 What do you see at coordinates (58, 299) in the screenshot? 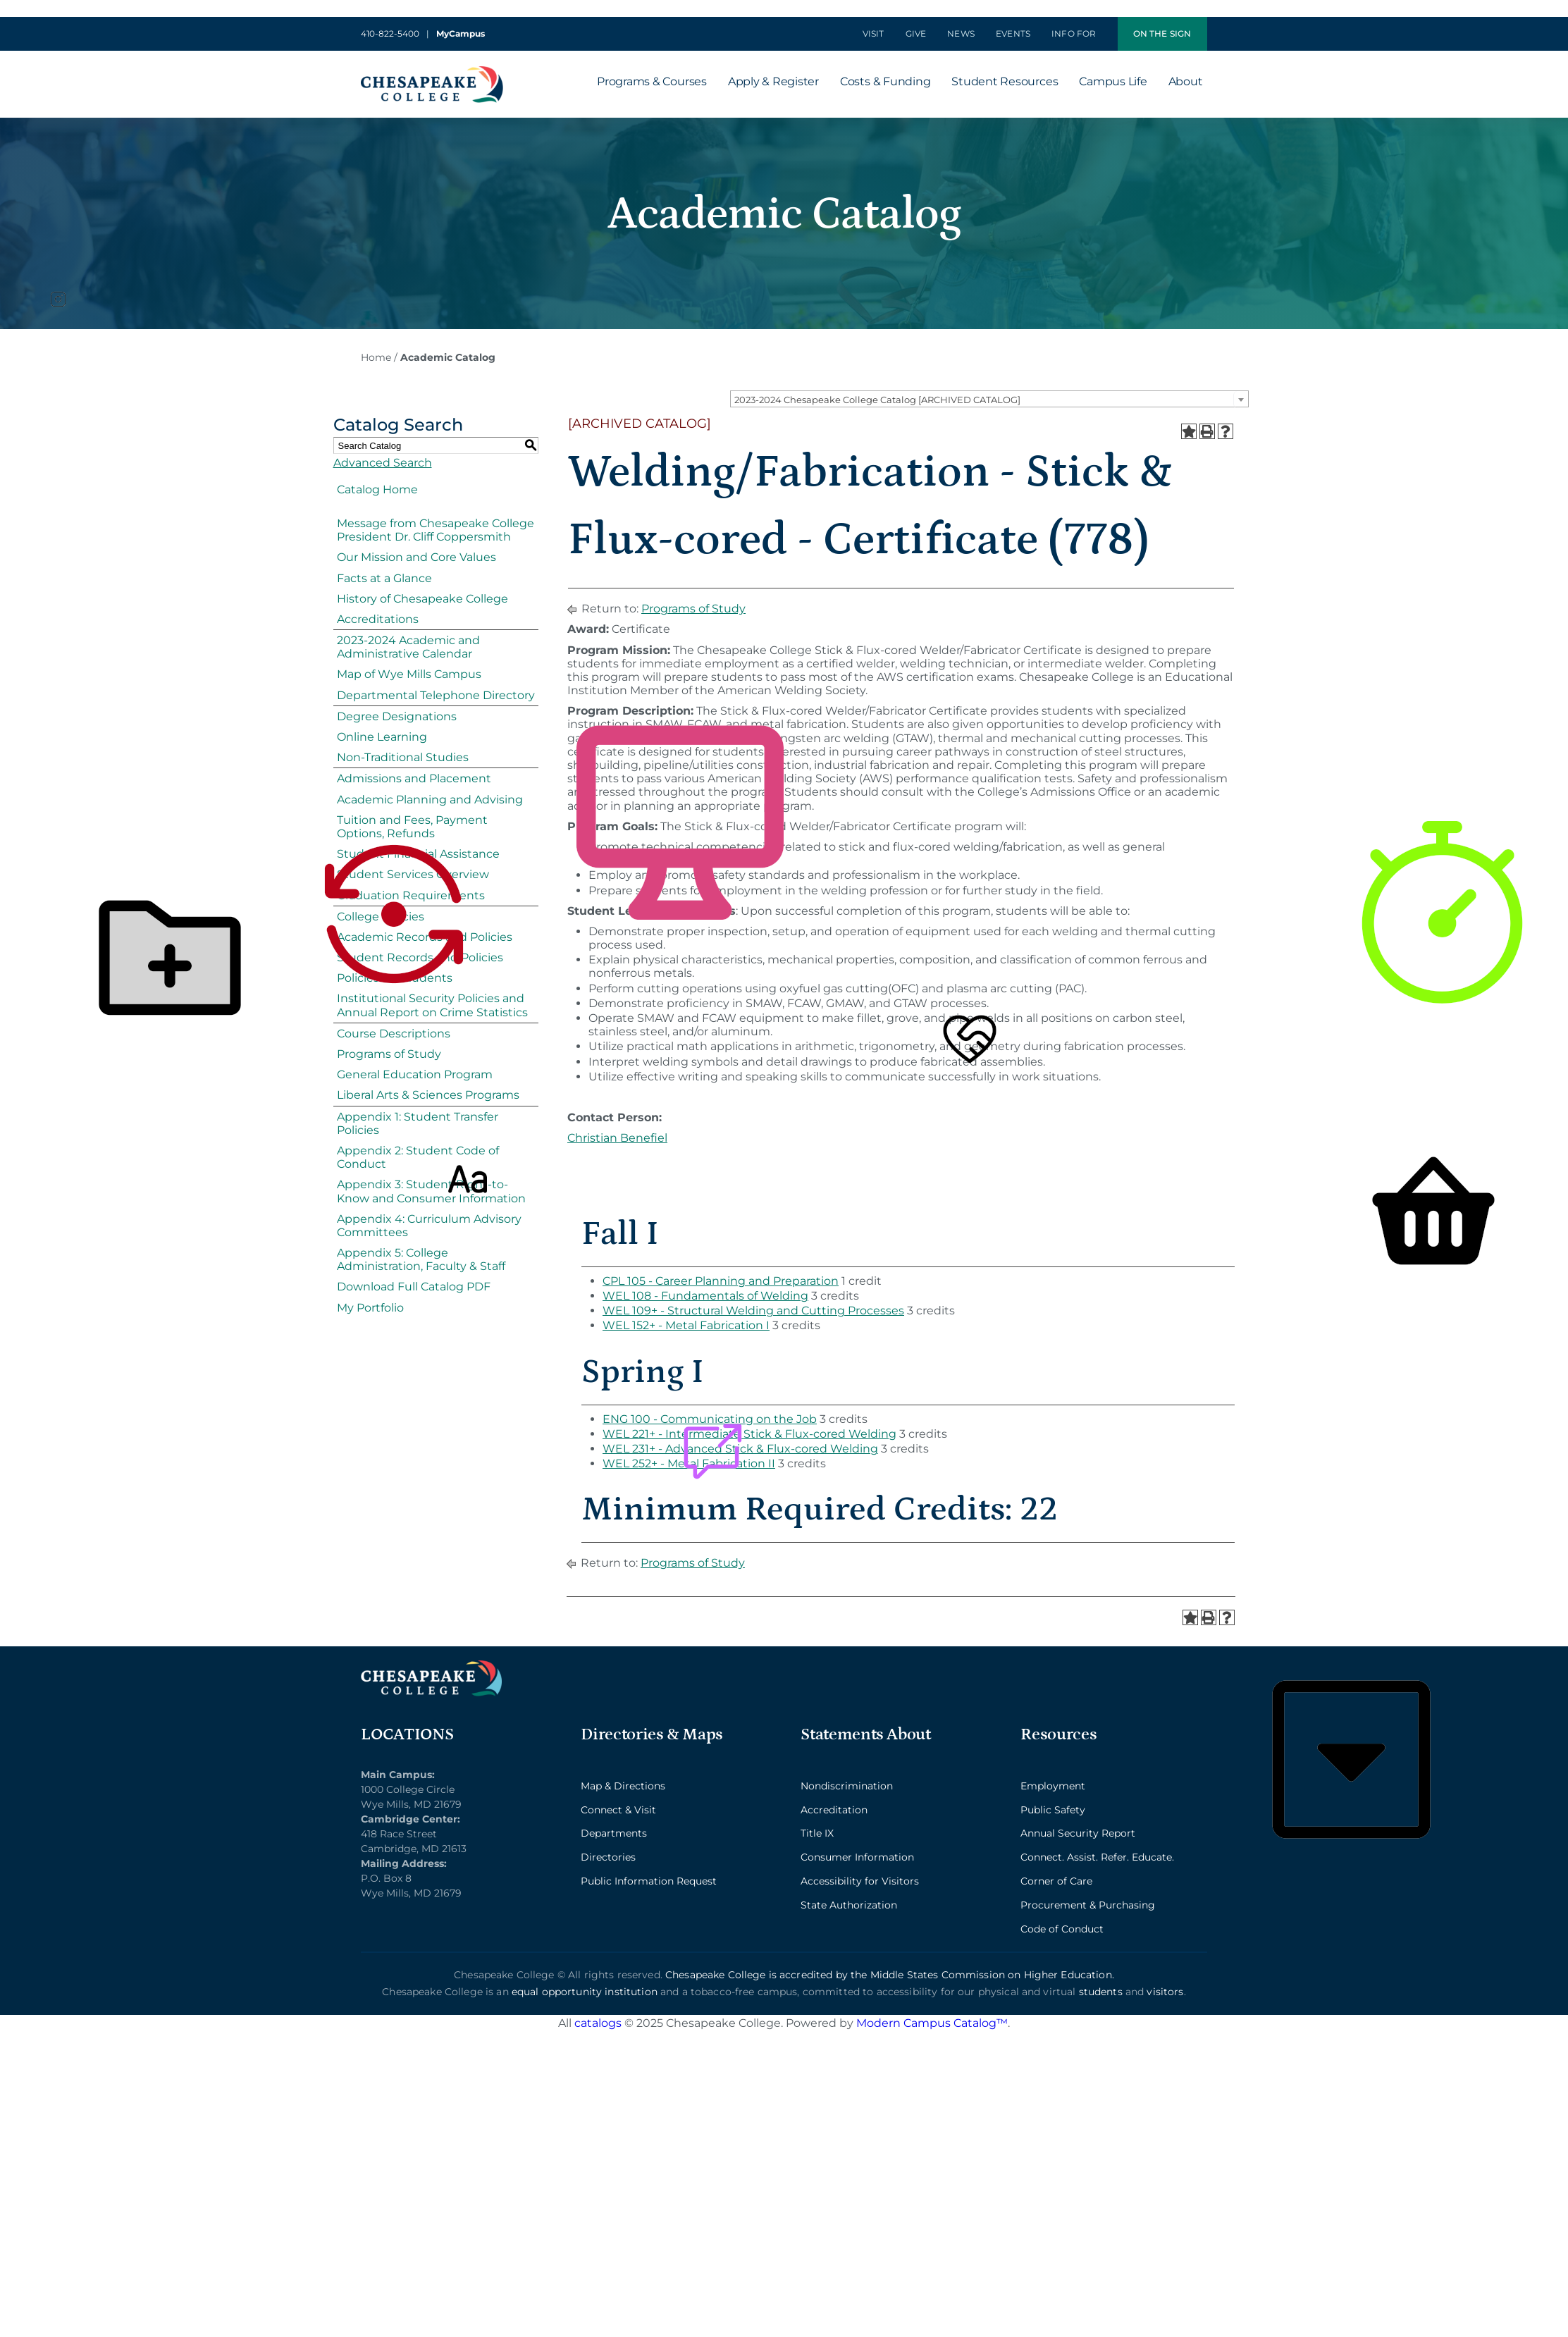
I see `open Instagram app` at bounding box center [58, 299].